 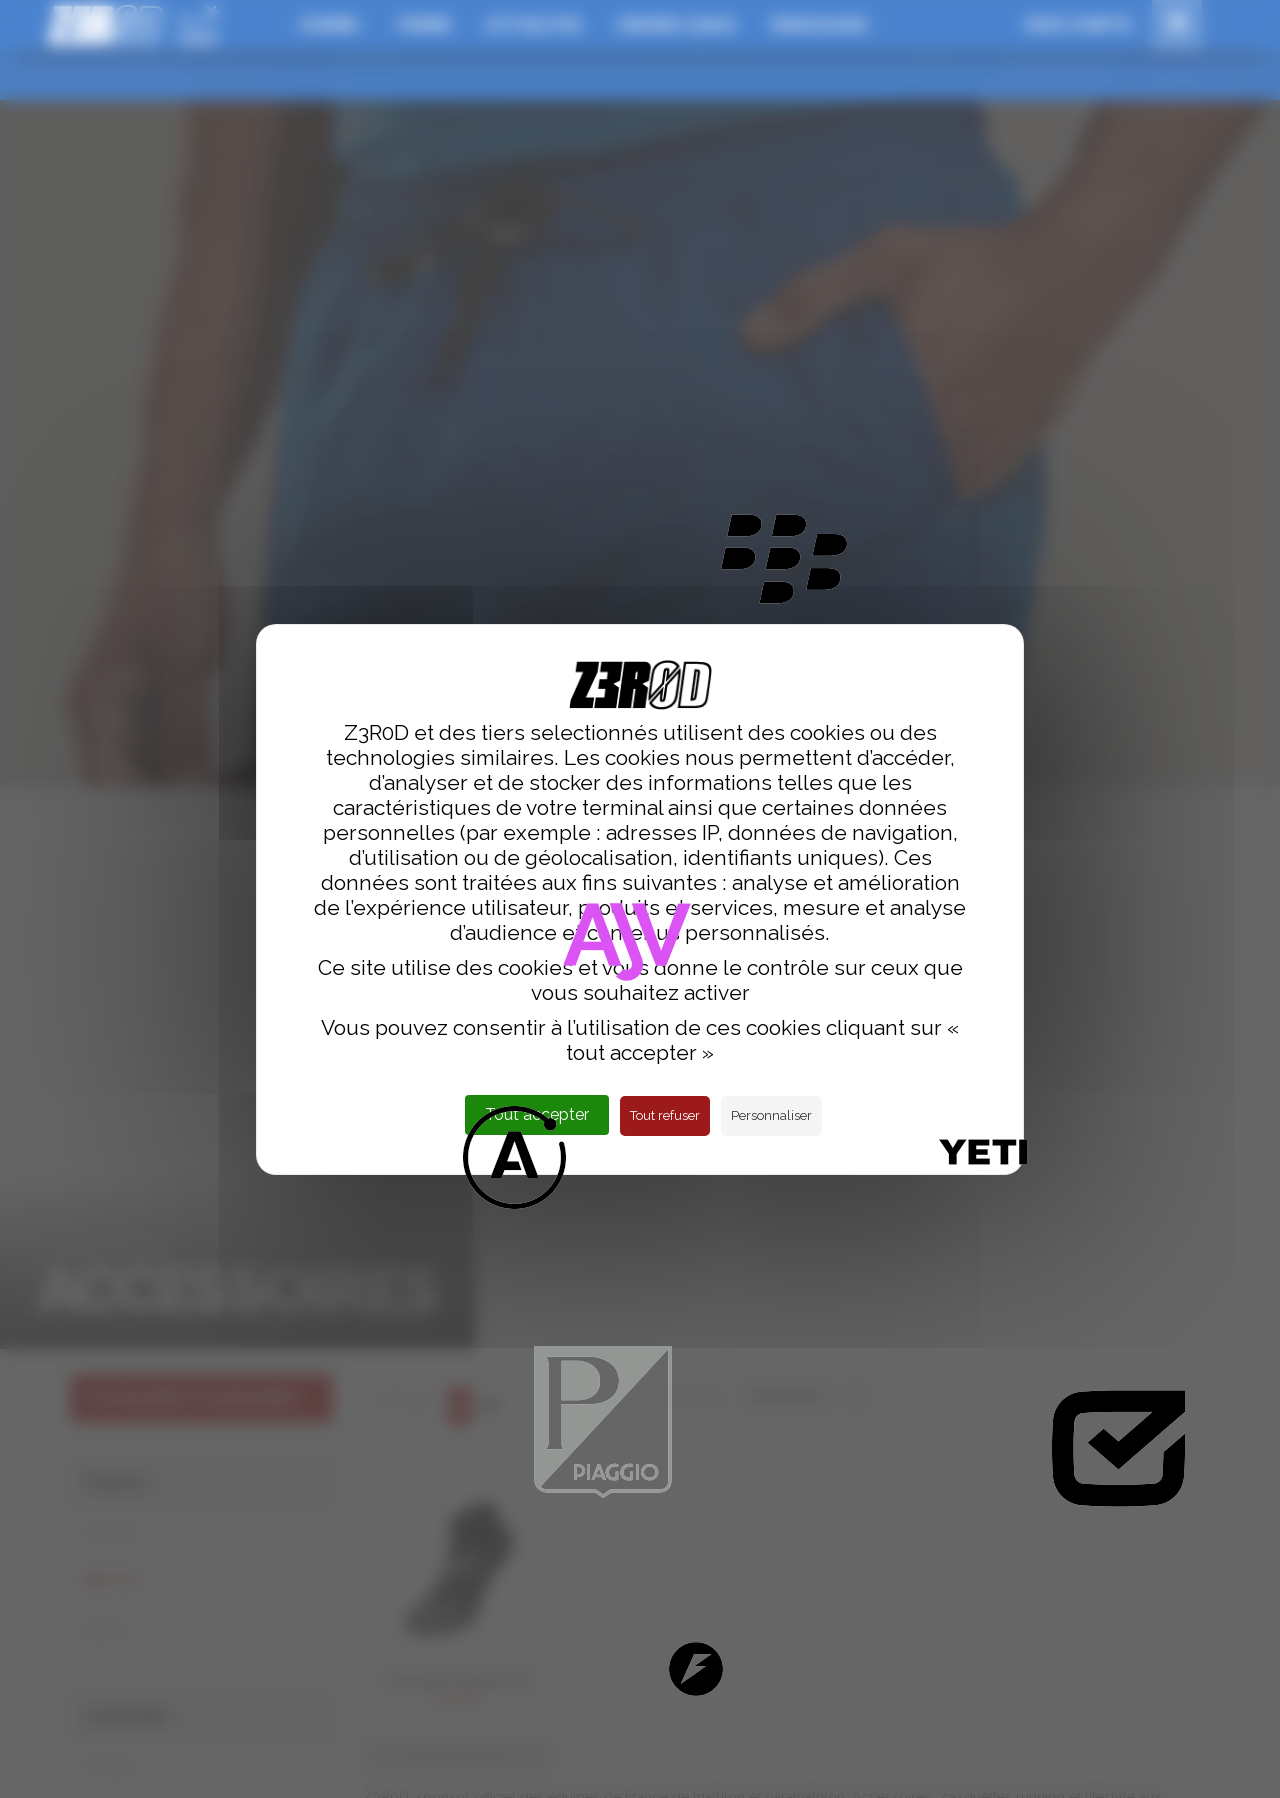 I want to click on helpdesk logo - customer support platform, so click(x=1118, y=1448).